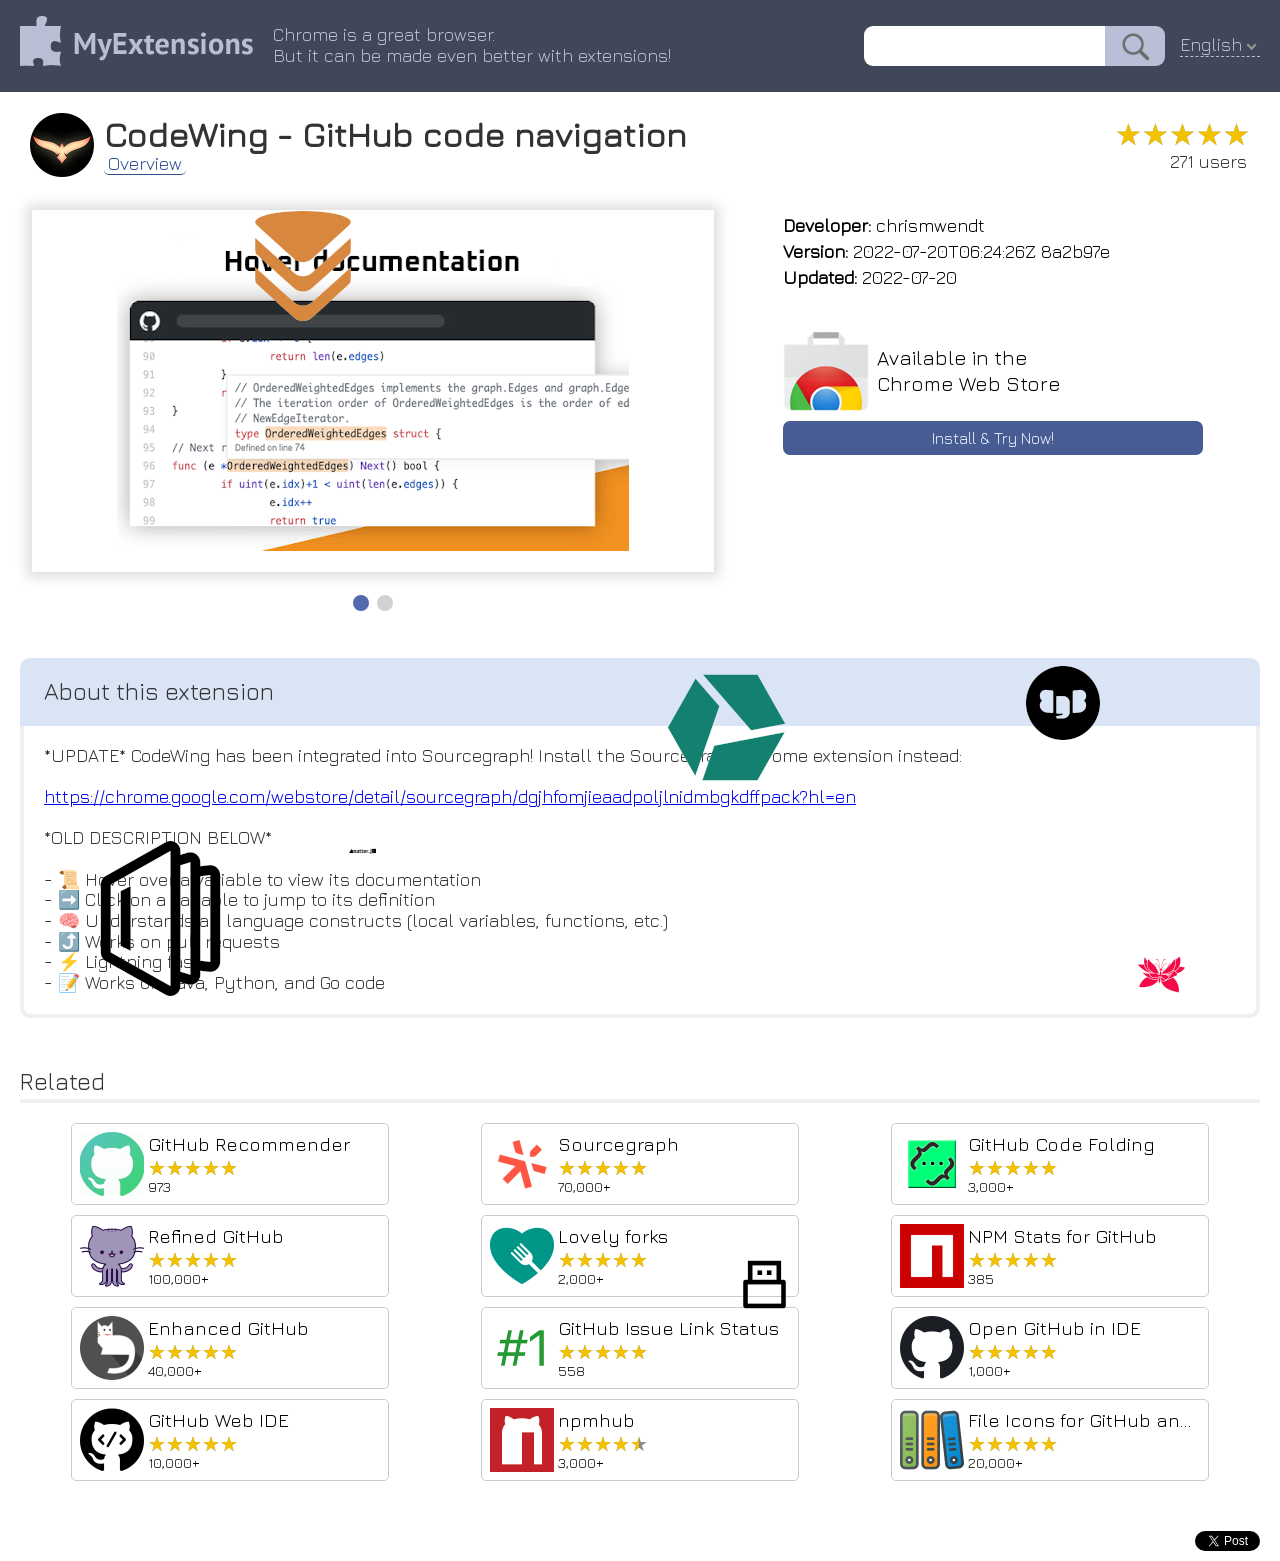 This screenshot has height=1561, width=1280. I want to click on access USB drive or external storage, so click(764, 1284).